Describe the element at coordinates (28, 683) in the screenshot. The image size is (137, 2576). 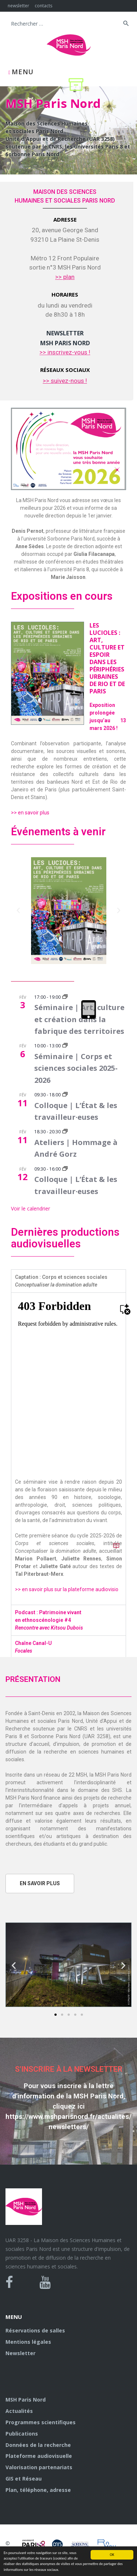
I see `mark all items as complete` at that location.